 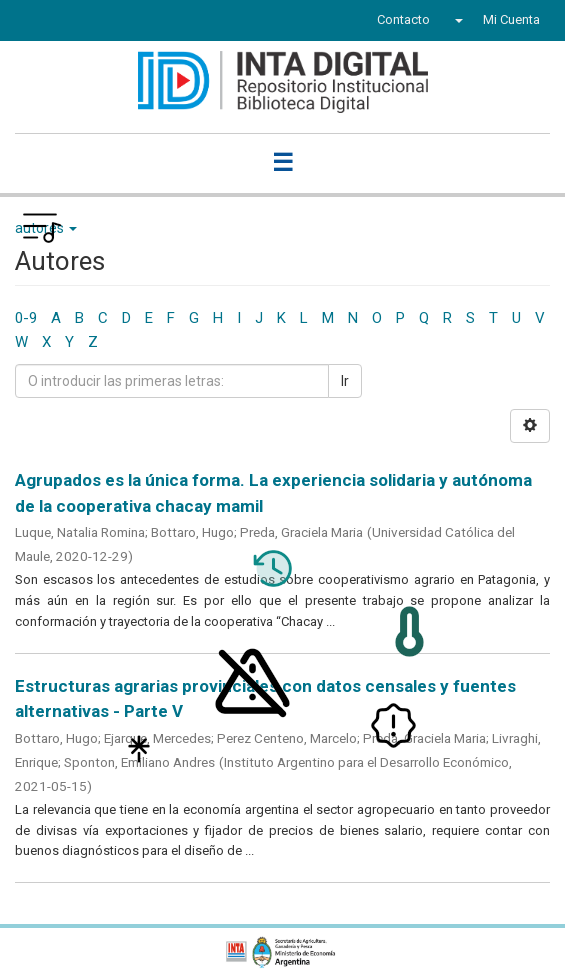 I want to click on indicates a warning or alert requiring attention, so click(x=393, y=725).